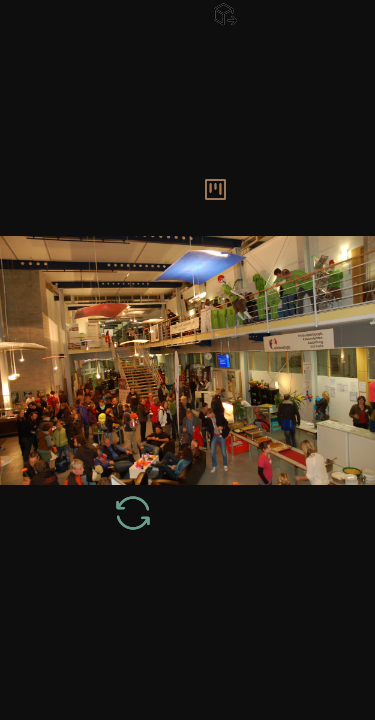 The height and width of the screenshot is (720, 375). I want to click on open project board, so click(215, 189).